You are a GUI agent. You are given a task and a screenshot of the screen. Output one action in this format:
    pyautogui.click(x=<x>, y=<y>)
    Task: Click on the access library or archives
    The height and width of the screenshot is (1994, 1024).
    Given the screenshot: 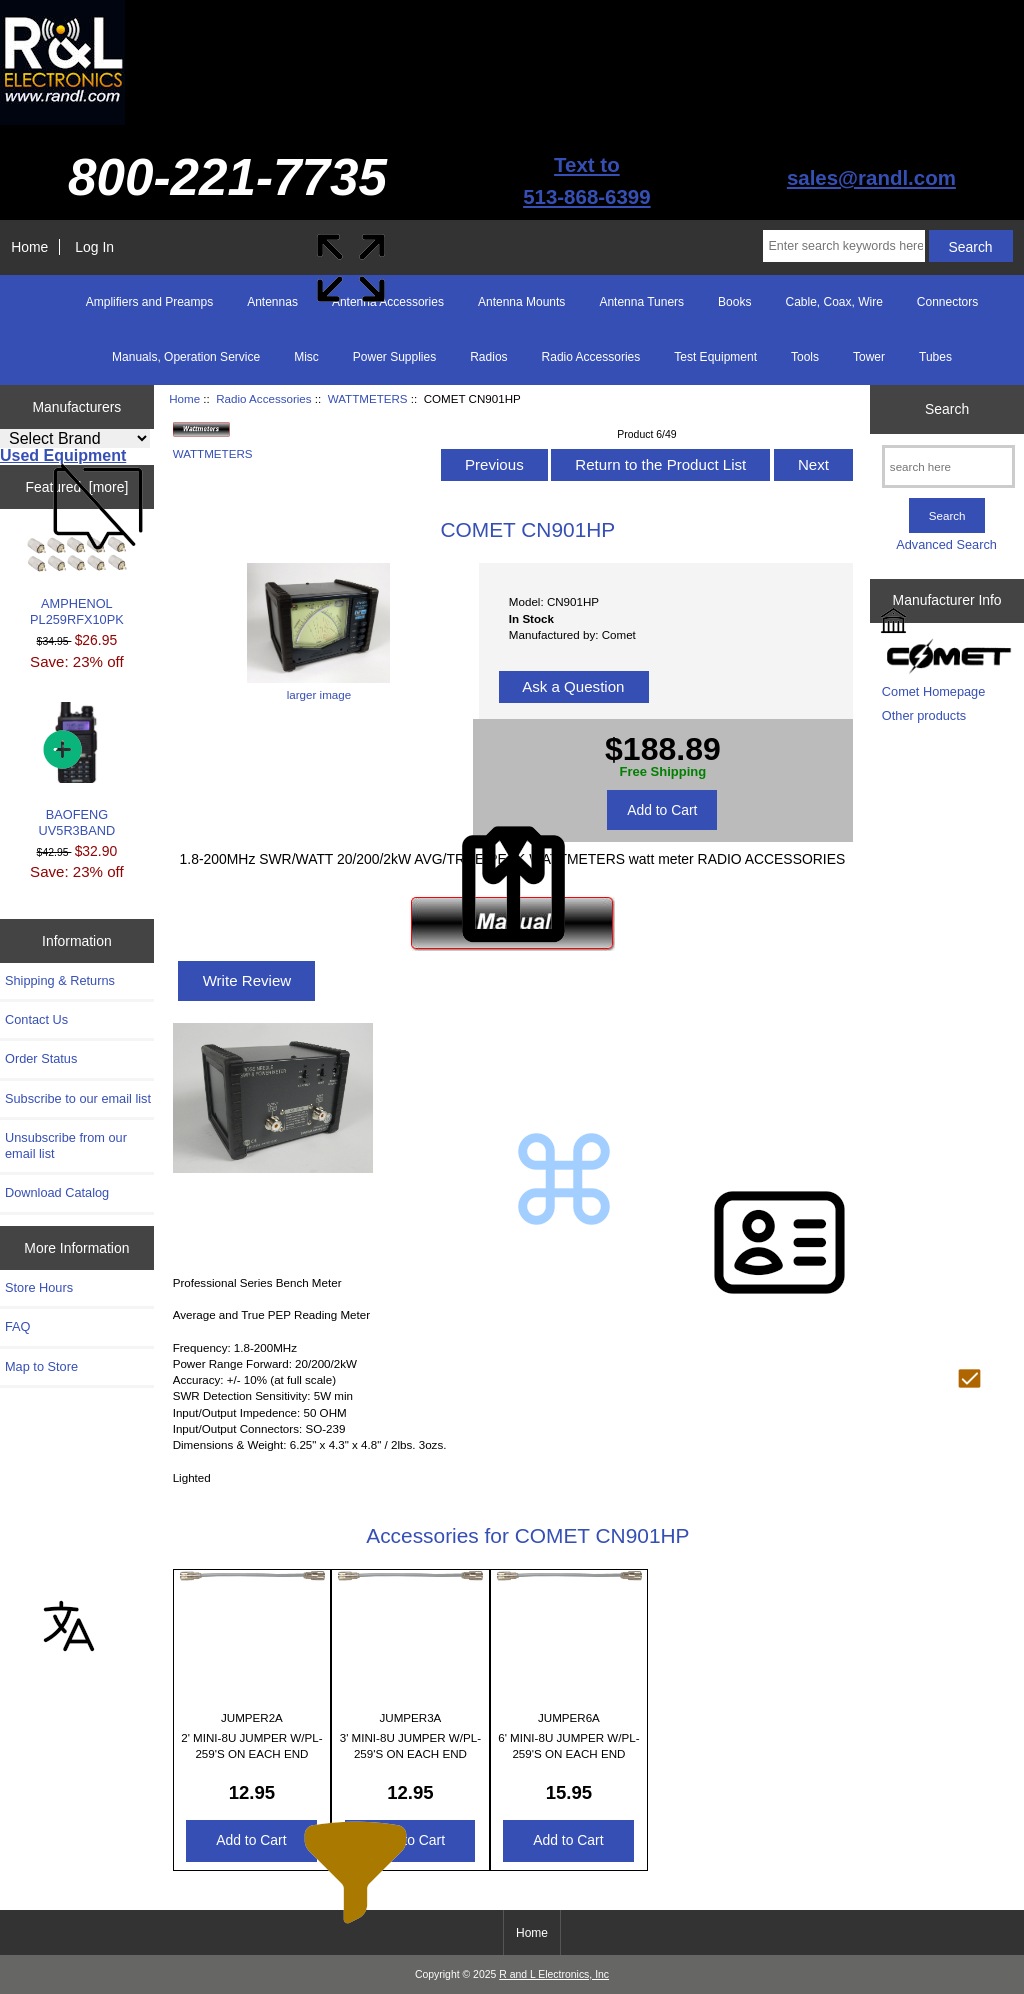 What is the action you would take?
    pyautogui.click(x=893, y=620)
    